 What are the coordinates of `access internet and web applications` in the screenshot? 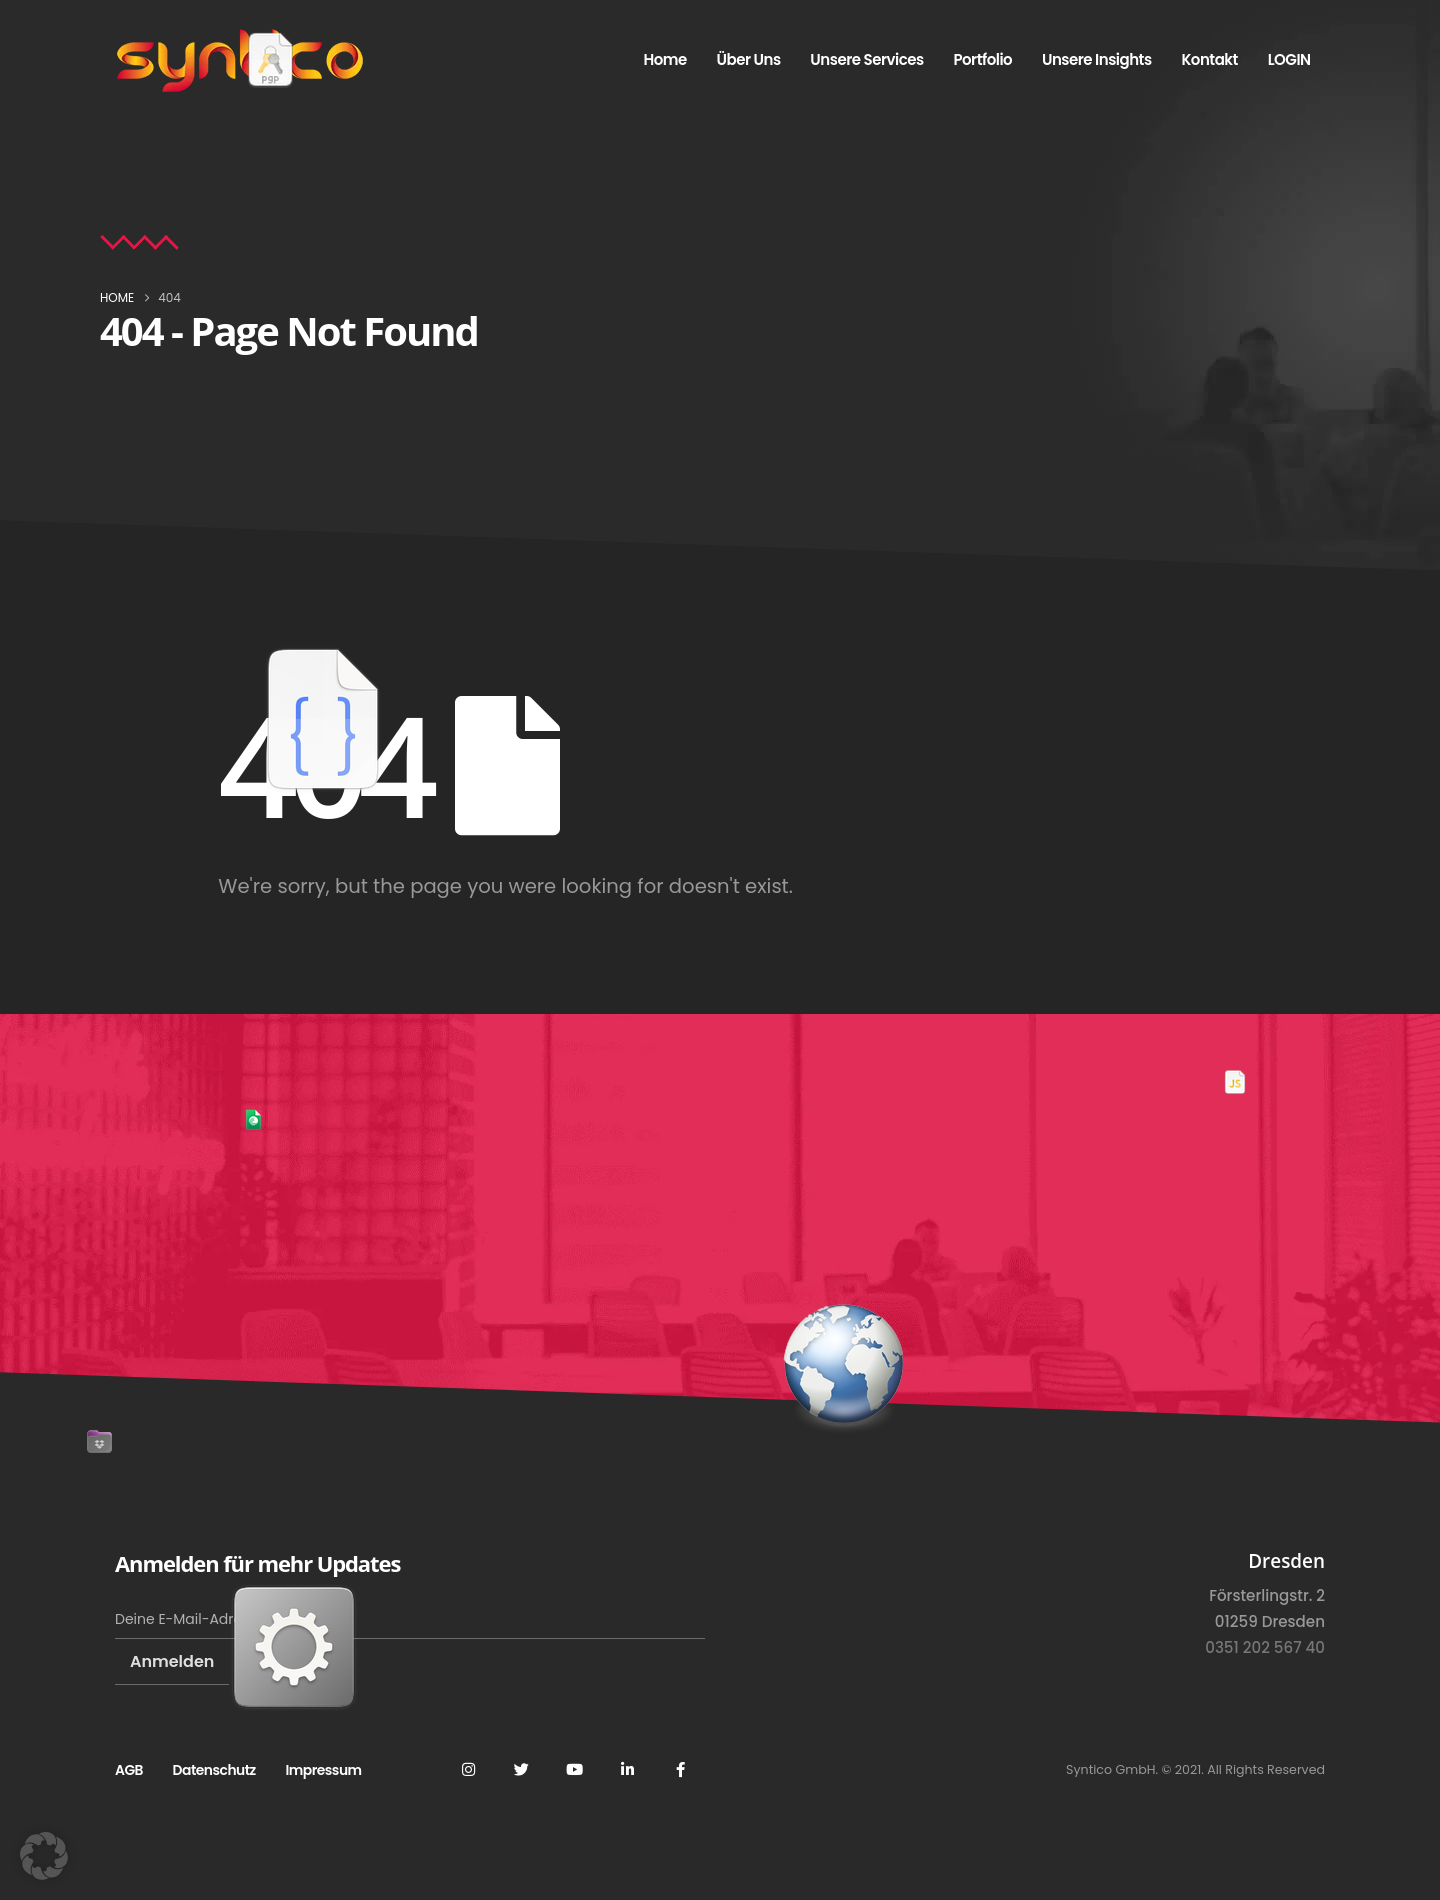 It's located at (845, 1365).